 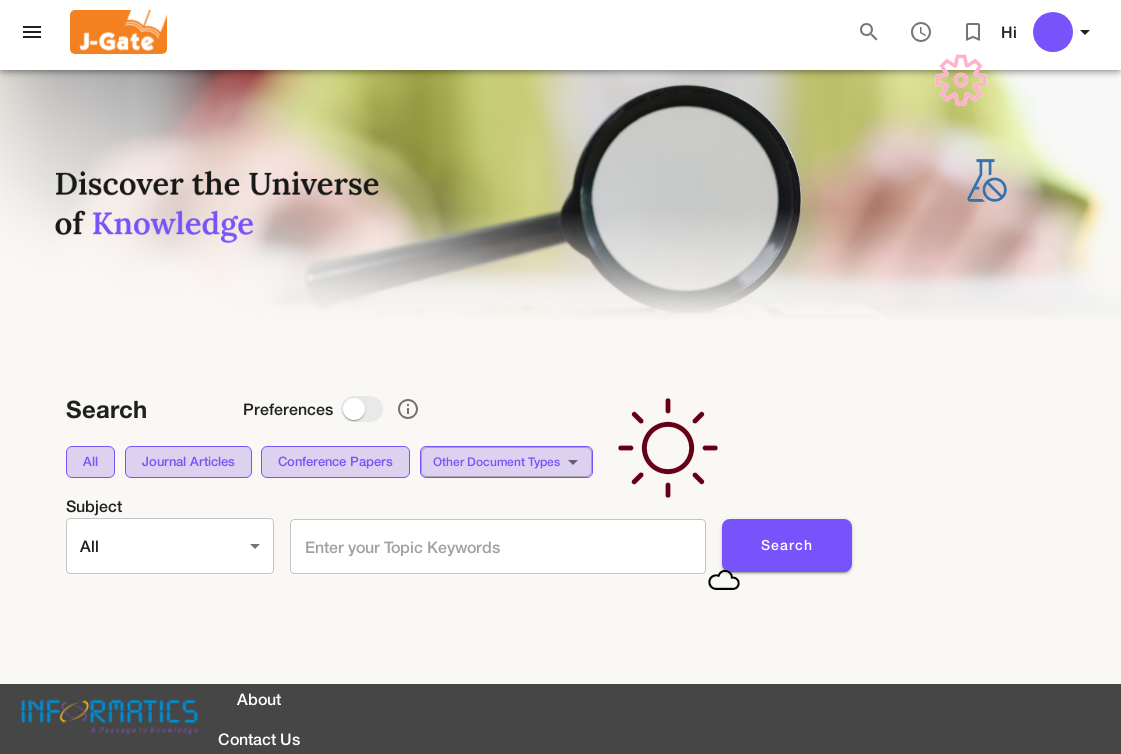 What do you see at coordinates (961, 80) in the screenshot?
I see `open settings or preferences` at bounding box center [961, 80].